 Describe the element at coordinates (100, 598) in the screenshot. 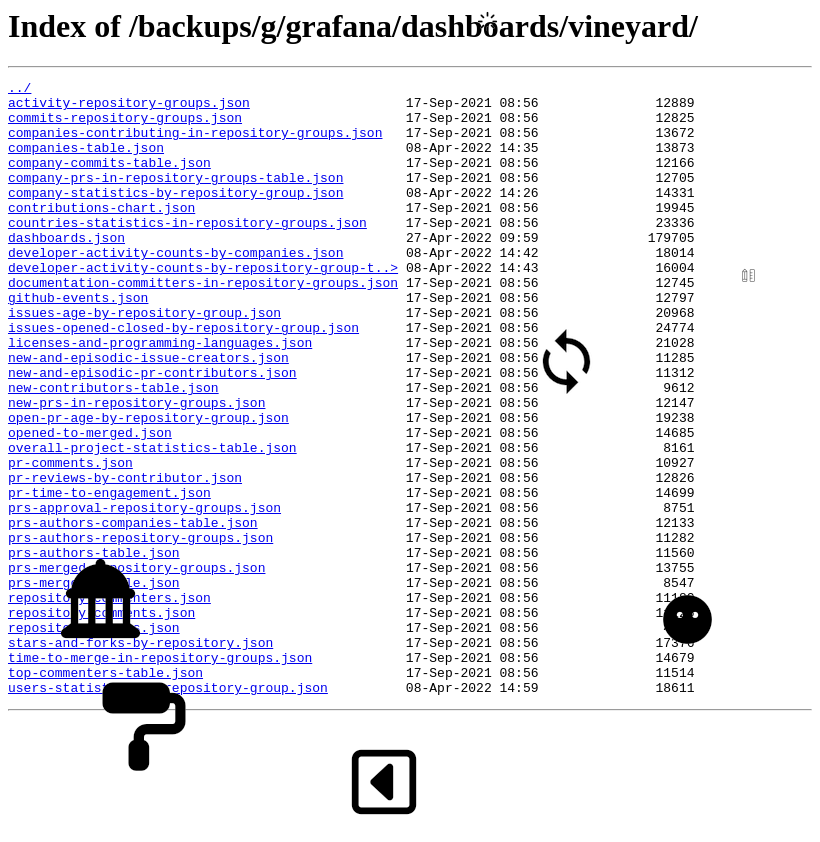

I see `view government or civic services` at that location.